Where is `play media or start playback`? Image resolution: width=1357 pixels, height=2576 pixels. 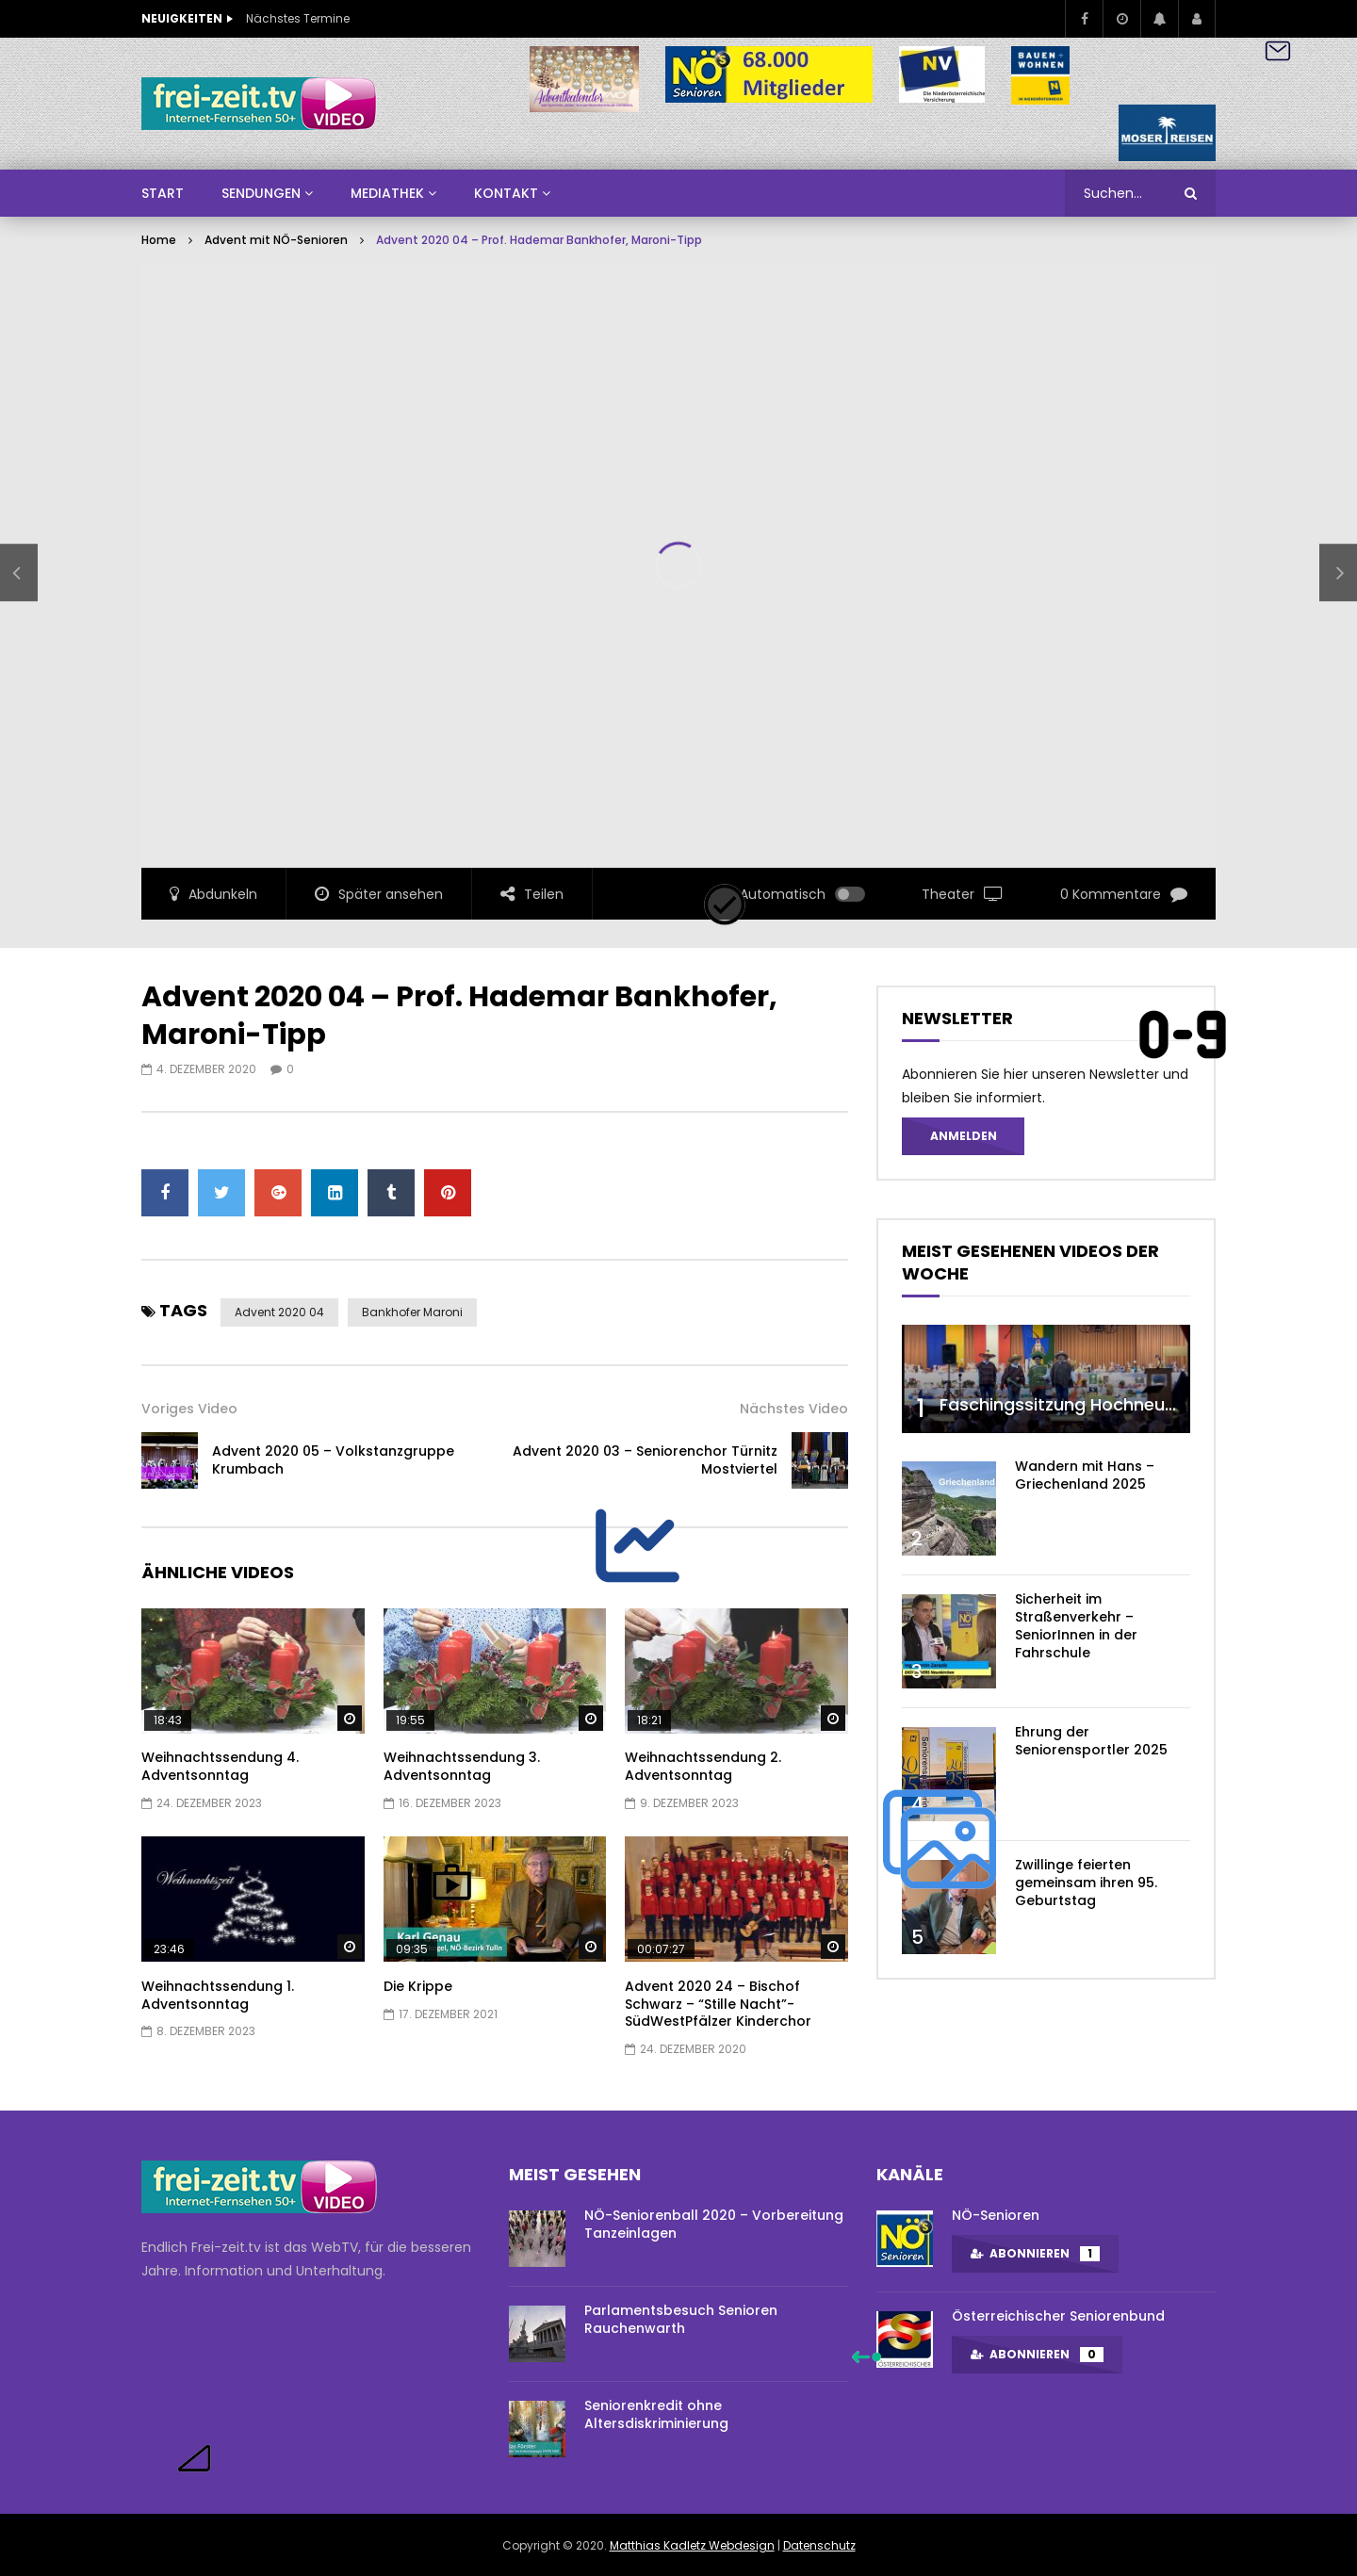
play media or start playback is located at coordinates (194, 2458).